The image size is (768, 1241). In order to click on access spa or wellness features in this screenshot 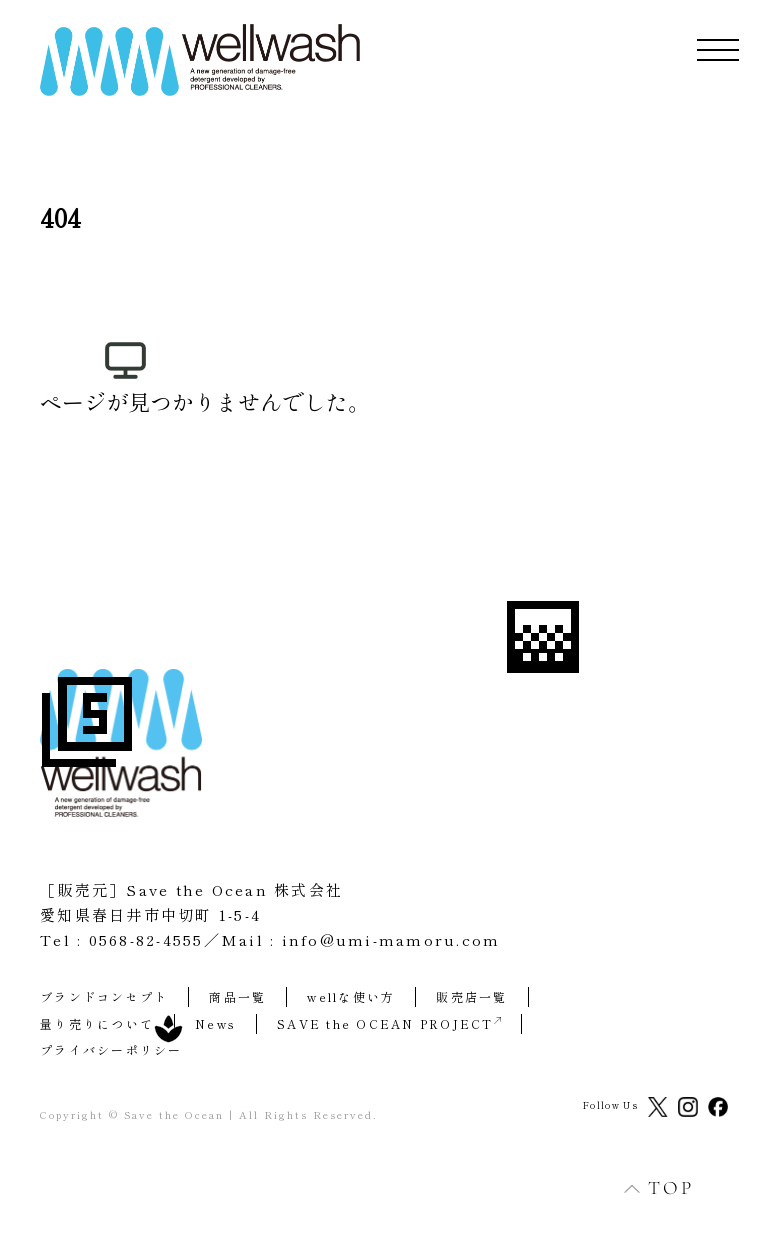, I will do `click(168, 1028)`.